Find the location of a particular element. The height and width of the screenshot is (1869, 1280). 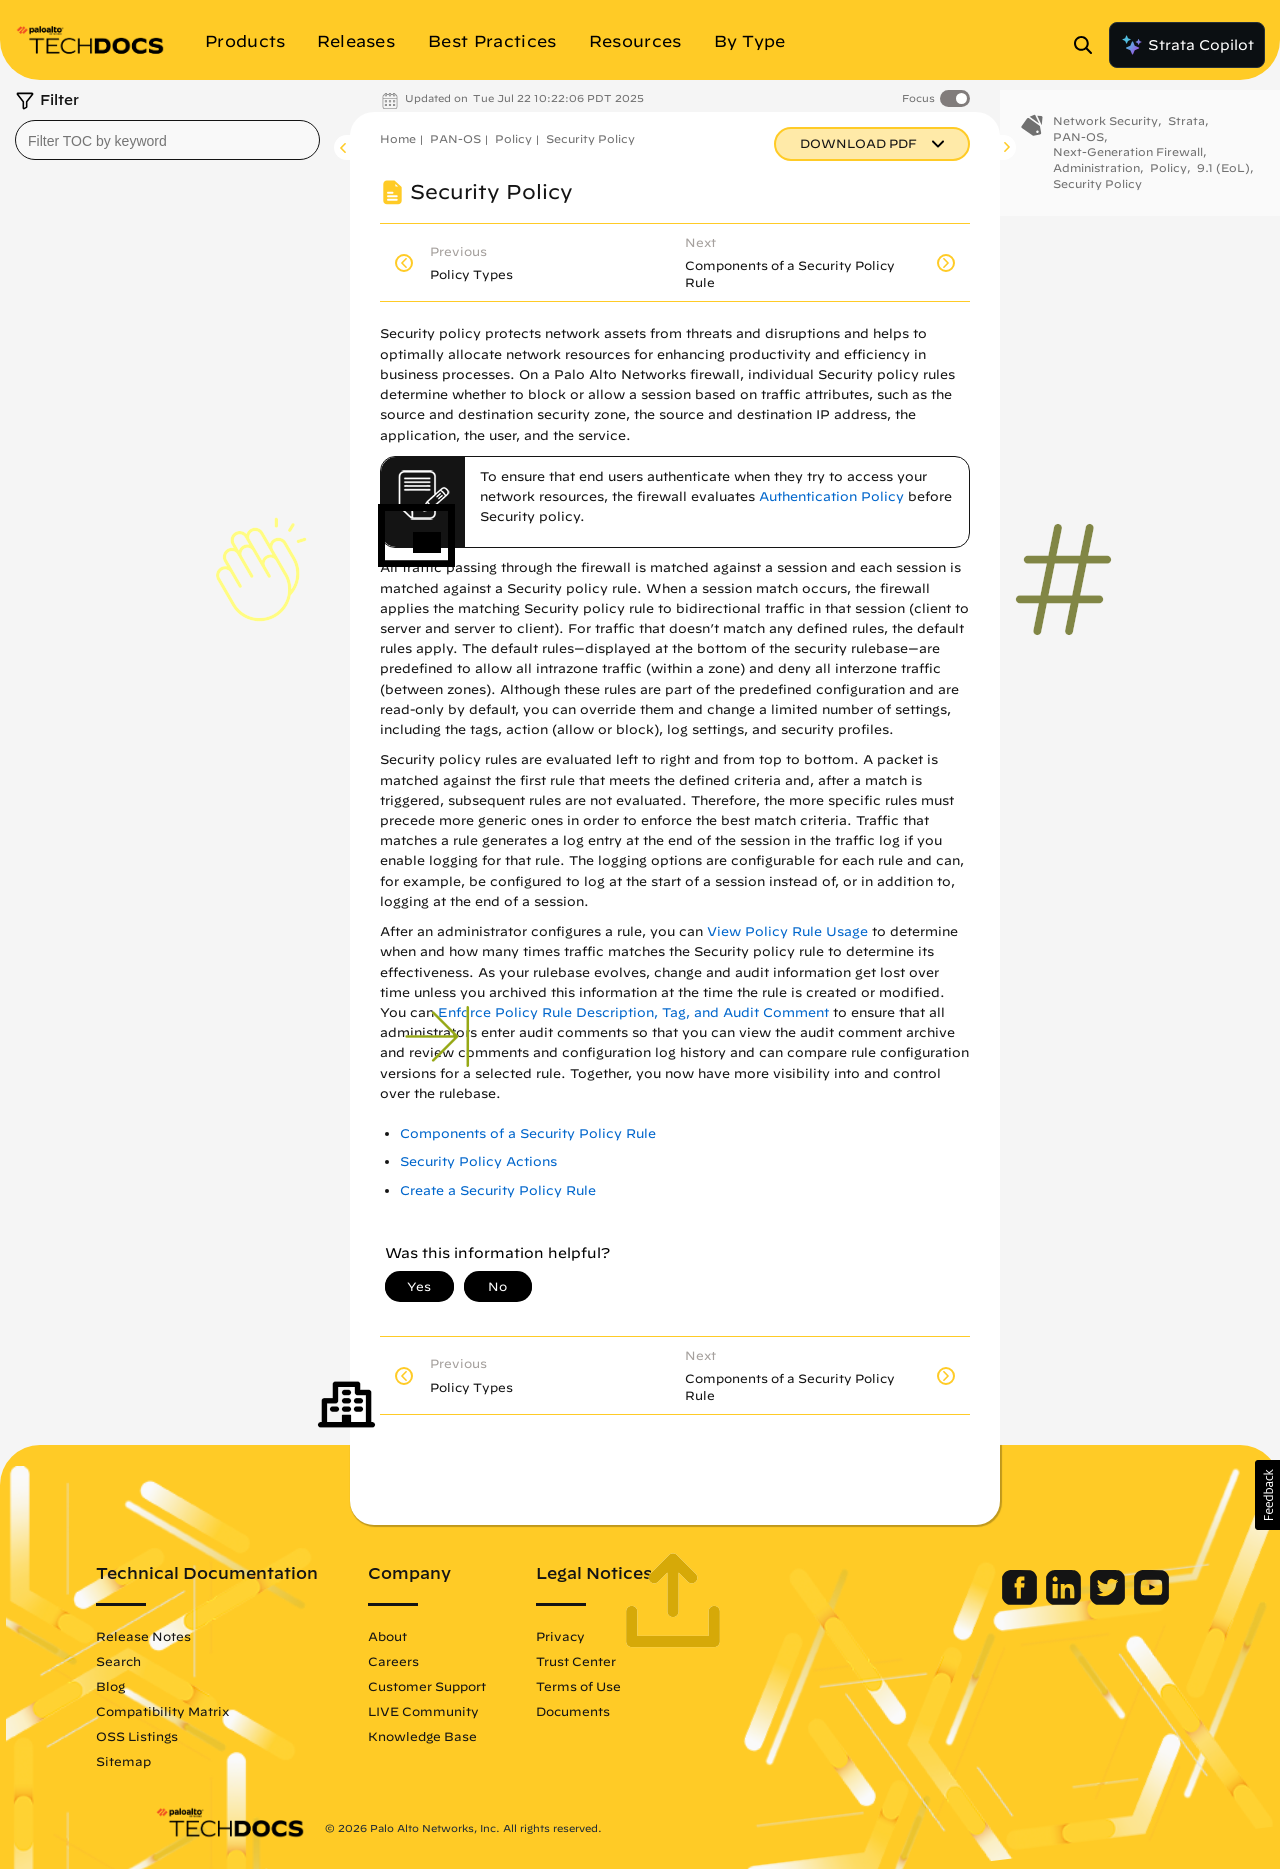

view apartment or residential building details is located at coordinates (346, 1404).